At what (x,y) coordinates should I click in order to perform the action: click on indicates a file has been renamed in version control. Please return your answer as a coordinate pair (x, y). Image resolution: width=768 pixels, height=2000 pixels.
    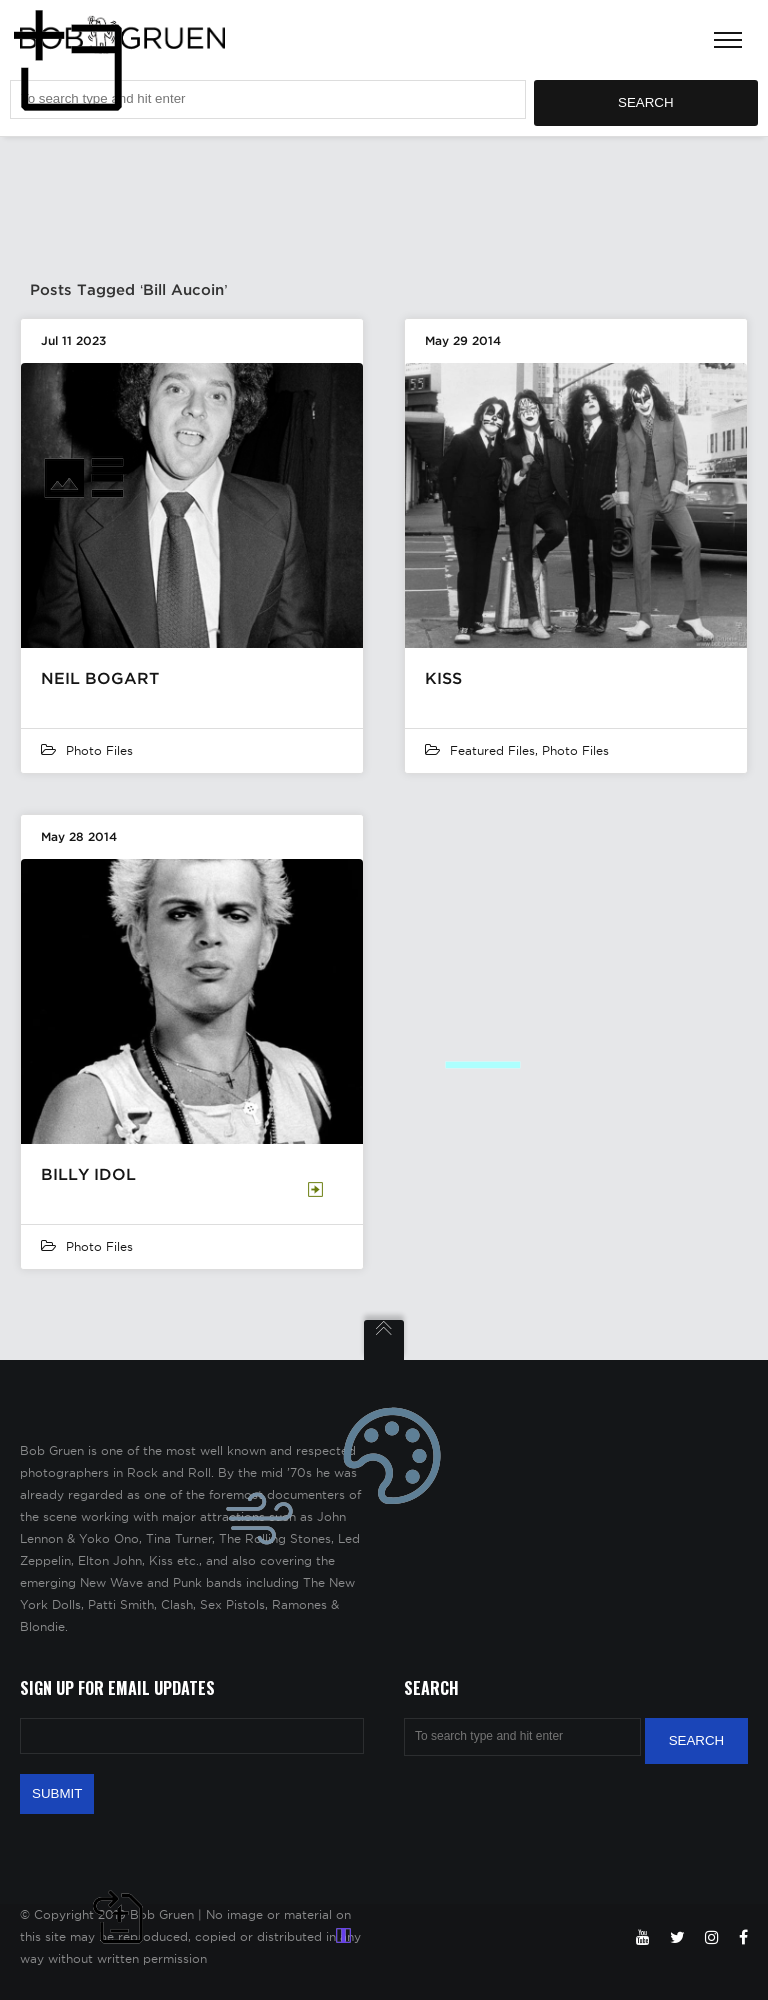
    Looking at the image, I should click on (315, 1189).